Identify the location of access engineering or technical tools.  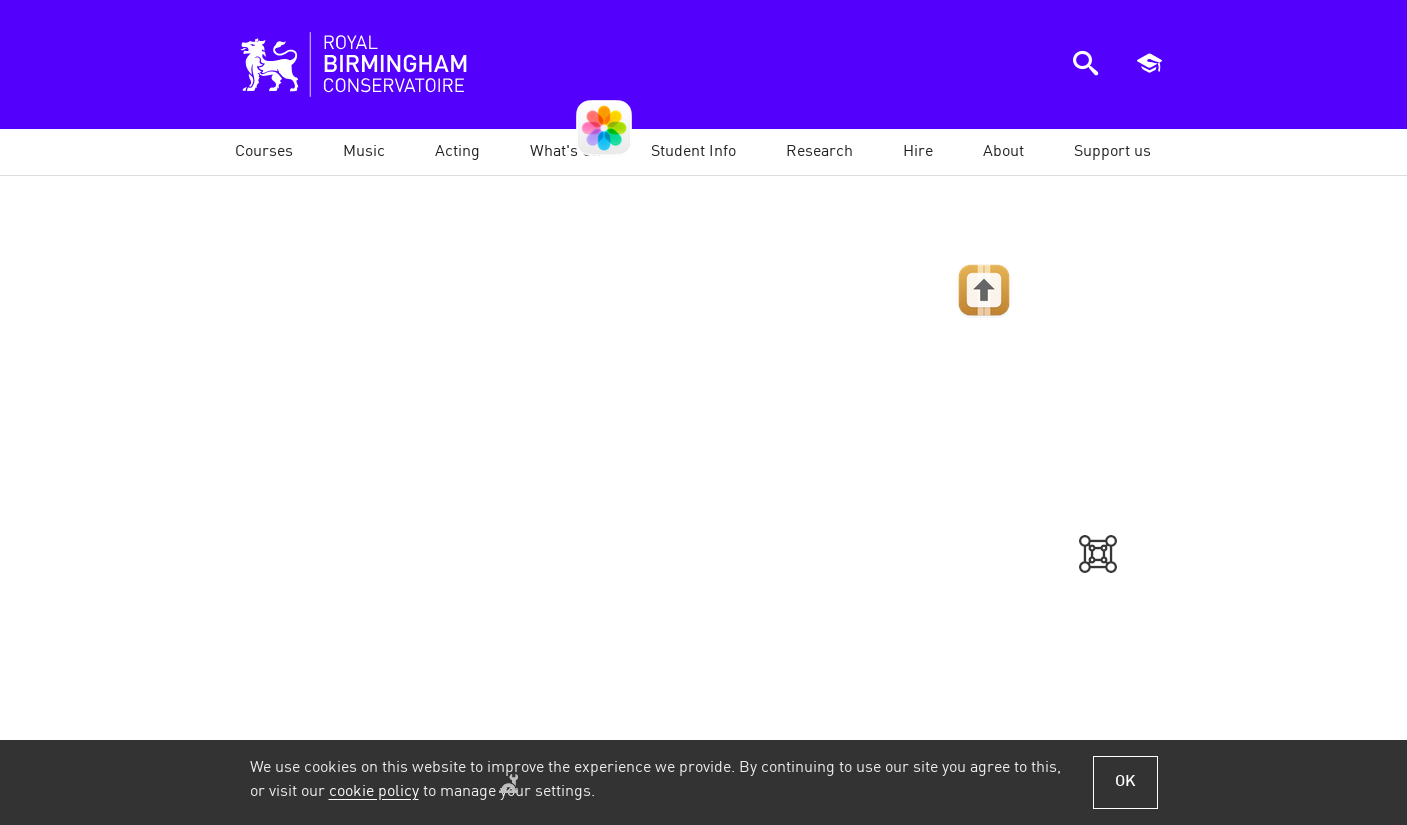
(508, 783).